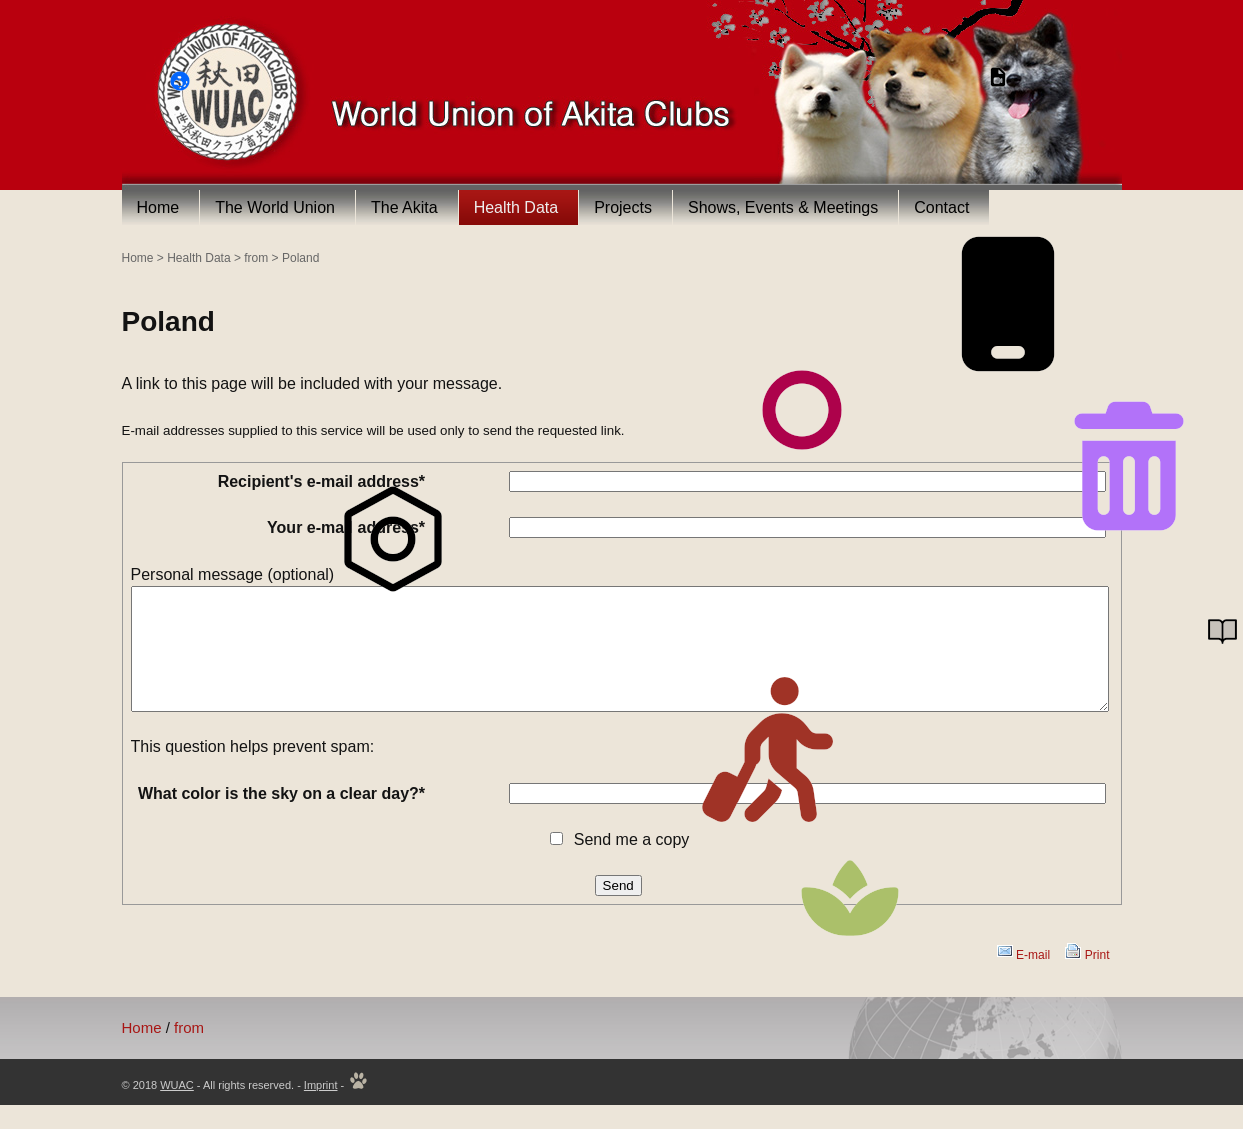  Describe the element at coordinates (1129, 468) in the screenshot. I see `delete selected item` at that location.